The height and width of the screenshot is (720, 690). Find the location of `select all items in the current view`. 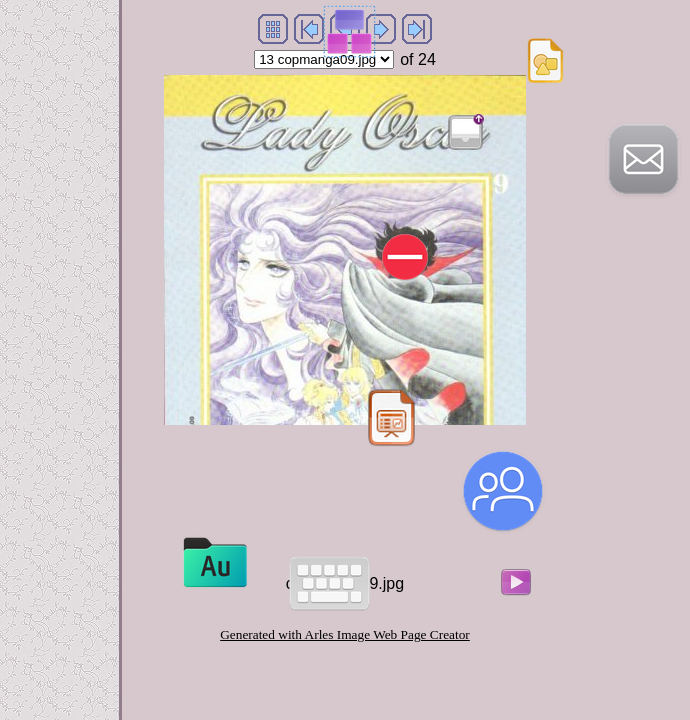

select all items in the current view is located at coordinates (349, 31).